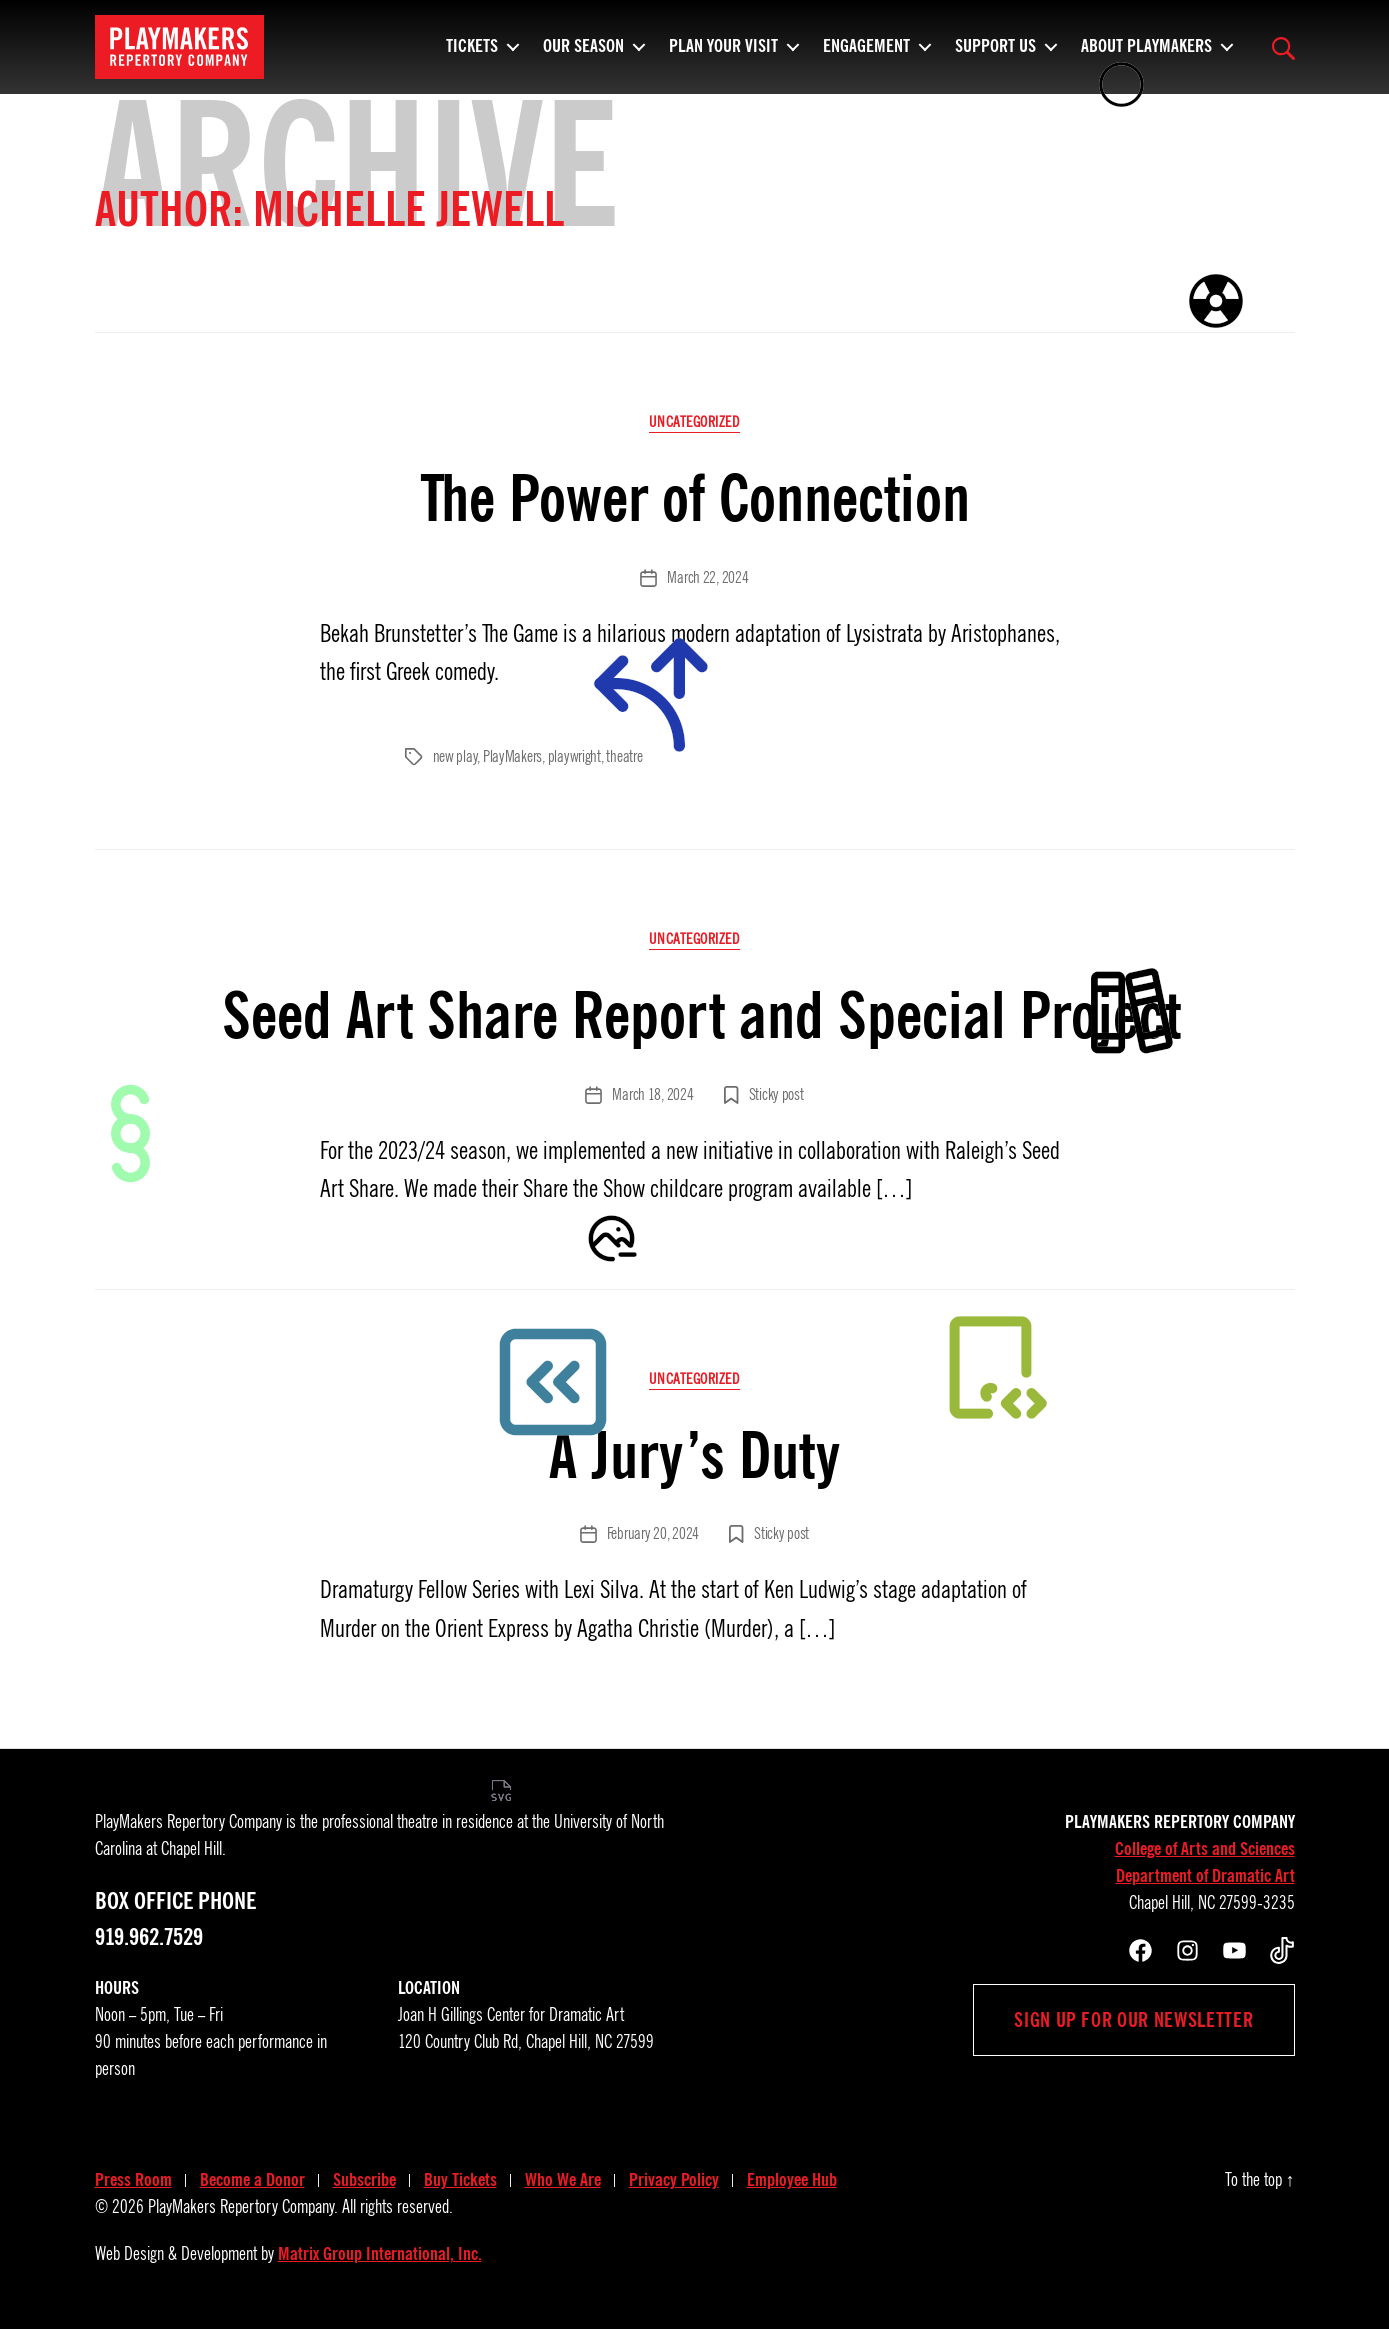 Image resolution: width=1389 pixels, height=2329 pixels. What do you see at coordinates (651, 695) in the screenshot?
I see `take the left ramp or exit` at bounding box center [651, 695].